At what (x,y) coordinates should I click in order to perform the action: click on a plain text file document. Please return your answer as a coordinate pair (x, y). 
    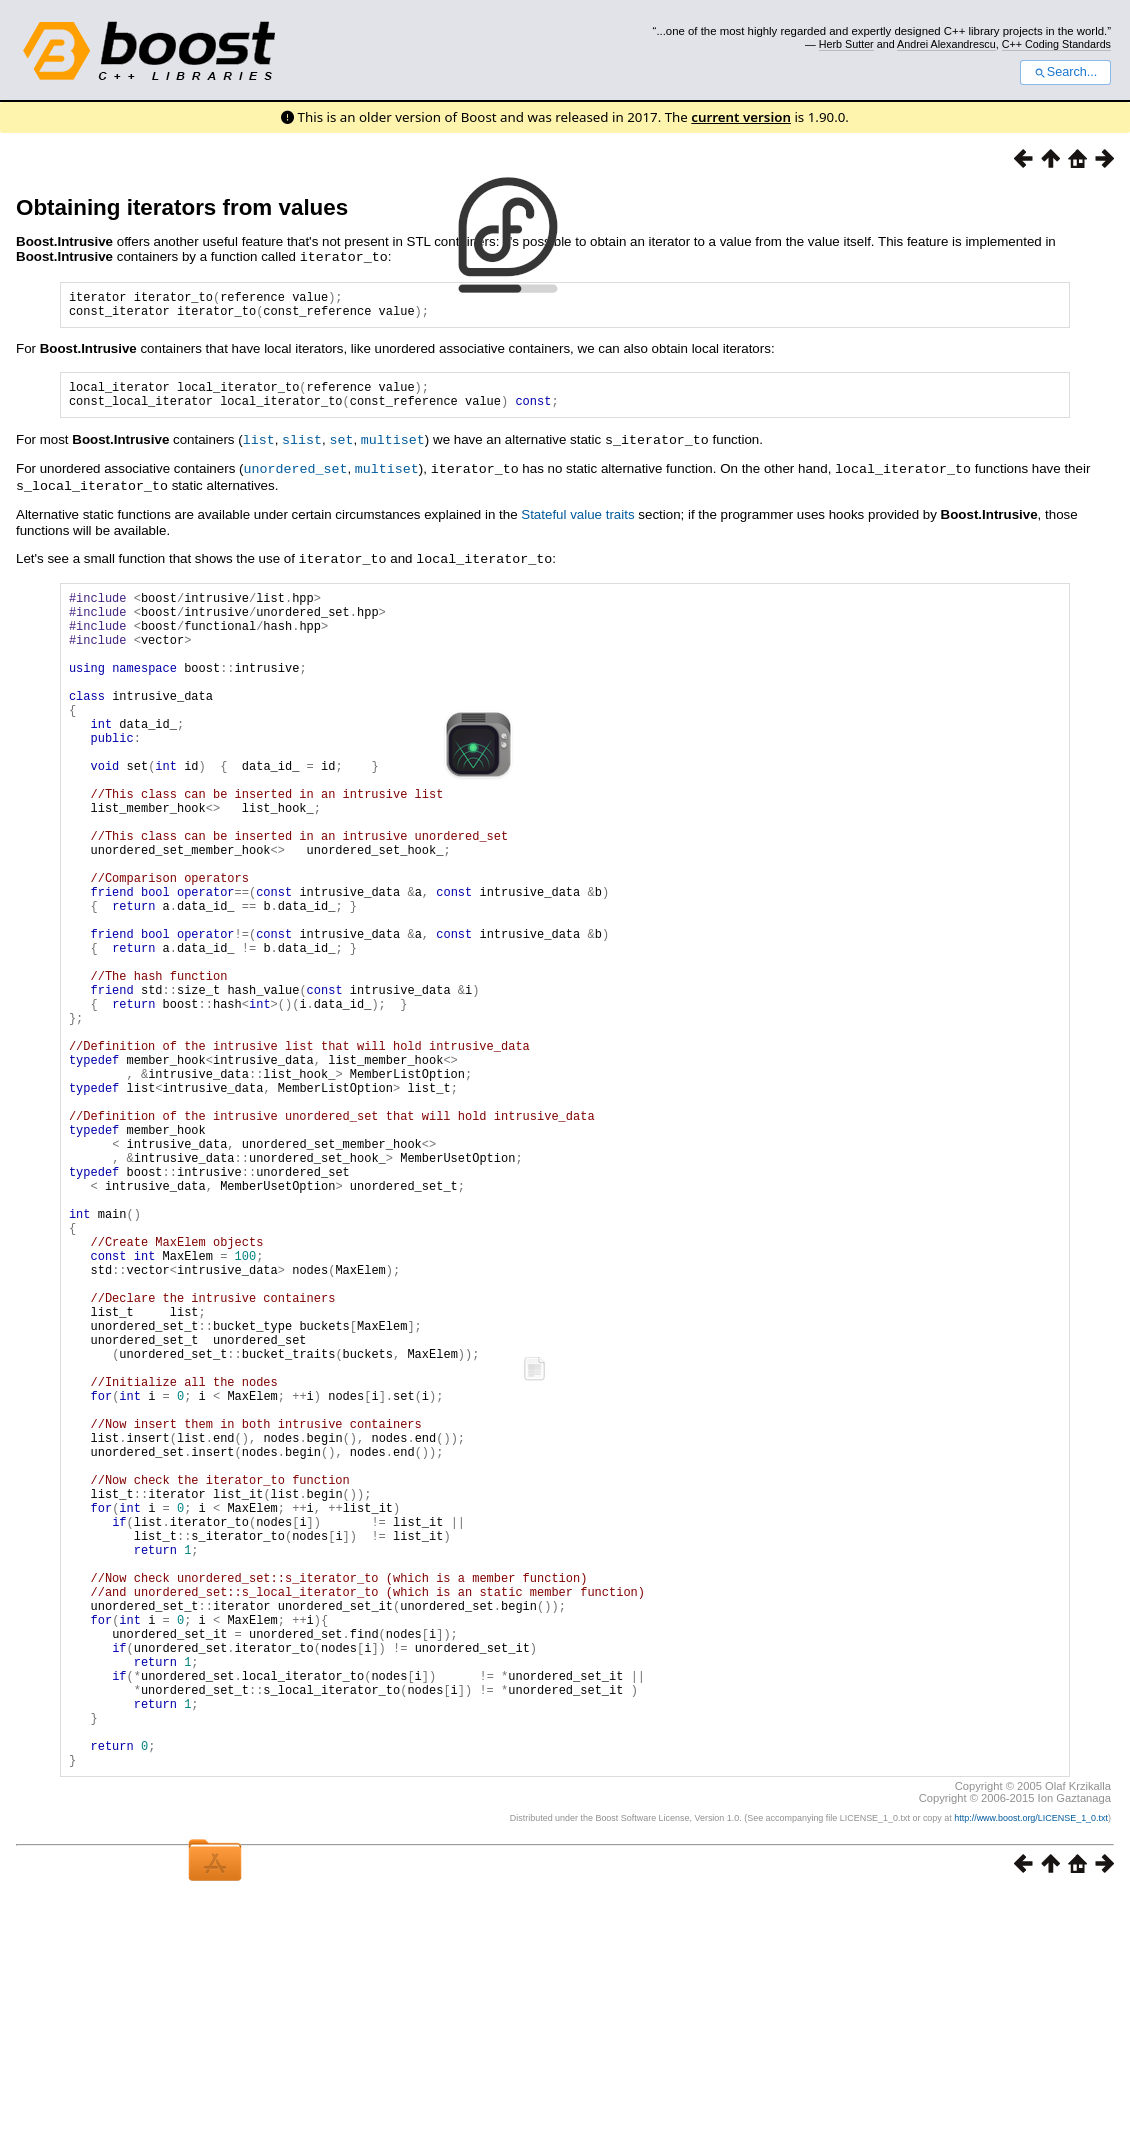
    Looking at the image, I should click on (534, 1368).